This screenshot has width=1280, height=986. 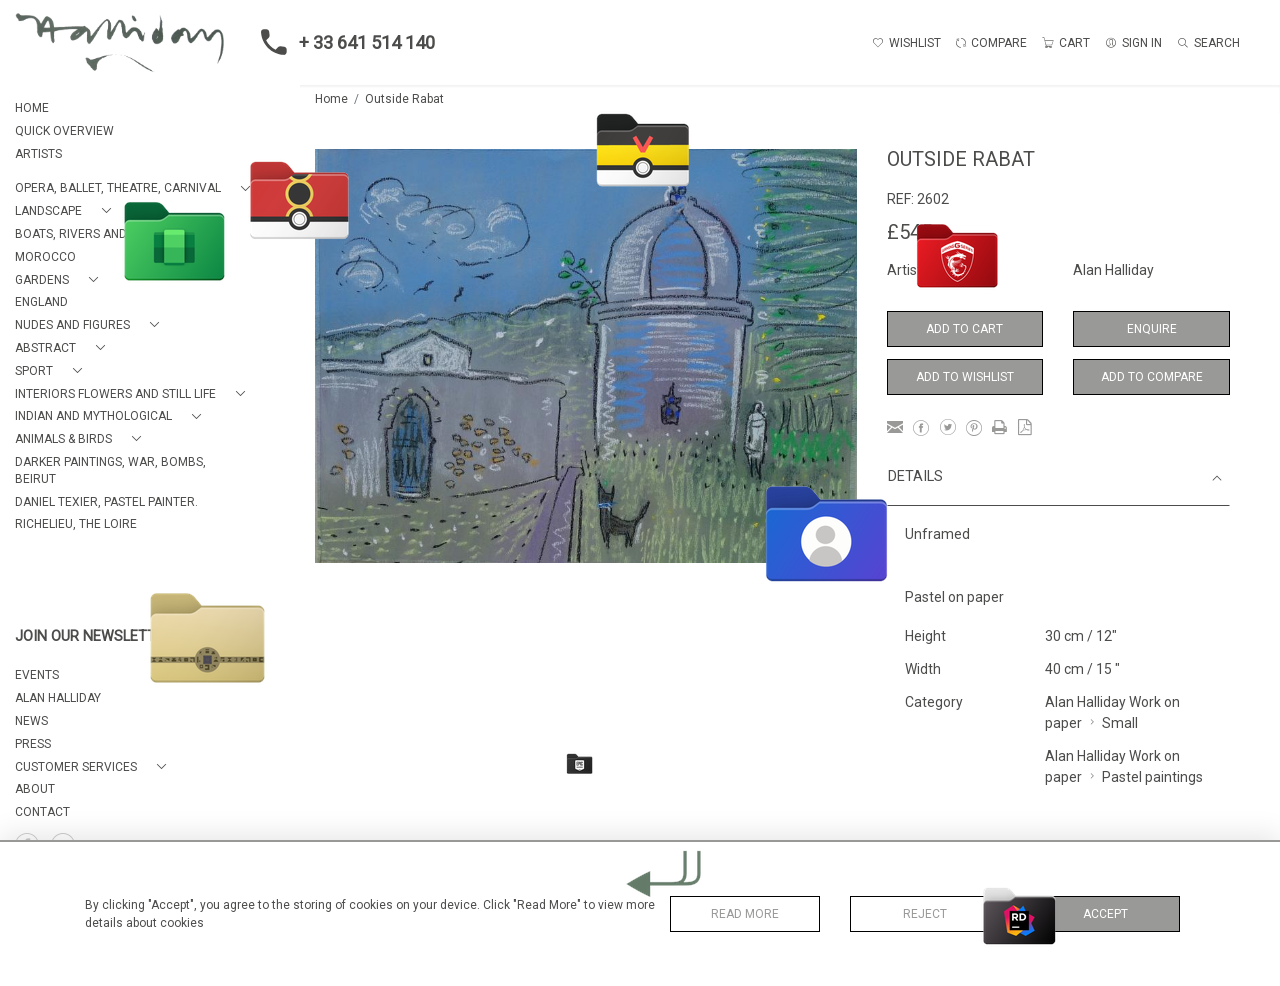 I want to click on reply to all recipients in an email thread, so click(x=662, y=873).